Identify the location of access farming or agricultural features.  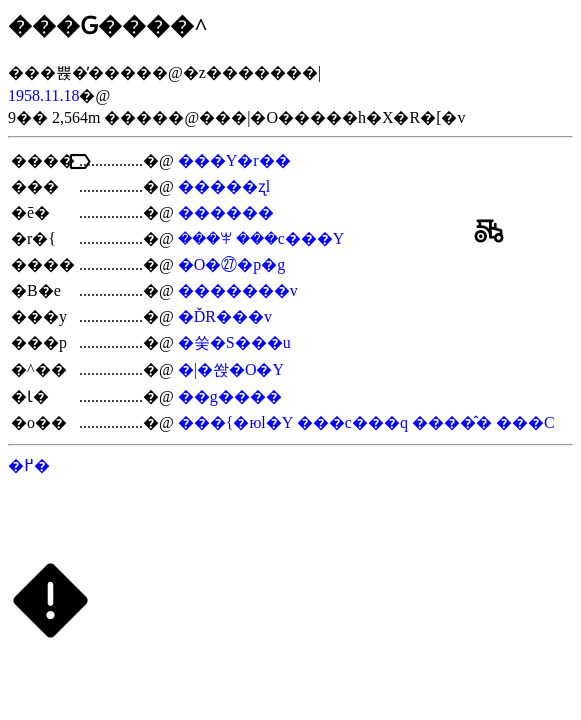
(488, 230).